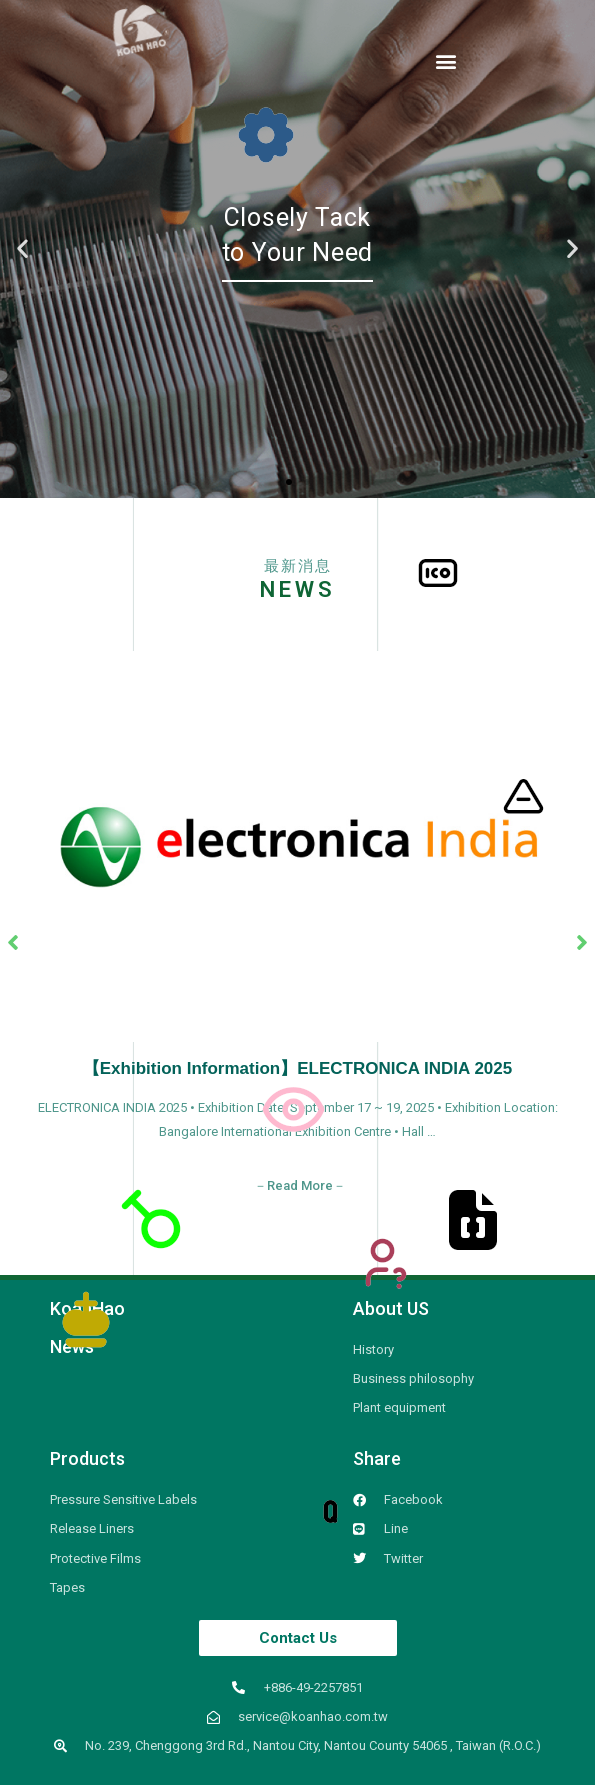  I want to click on unknown or unidentified user, so click(382, 1262).